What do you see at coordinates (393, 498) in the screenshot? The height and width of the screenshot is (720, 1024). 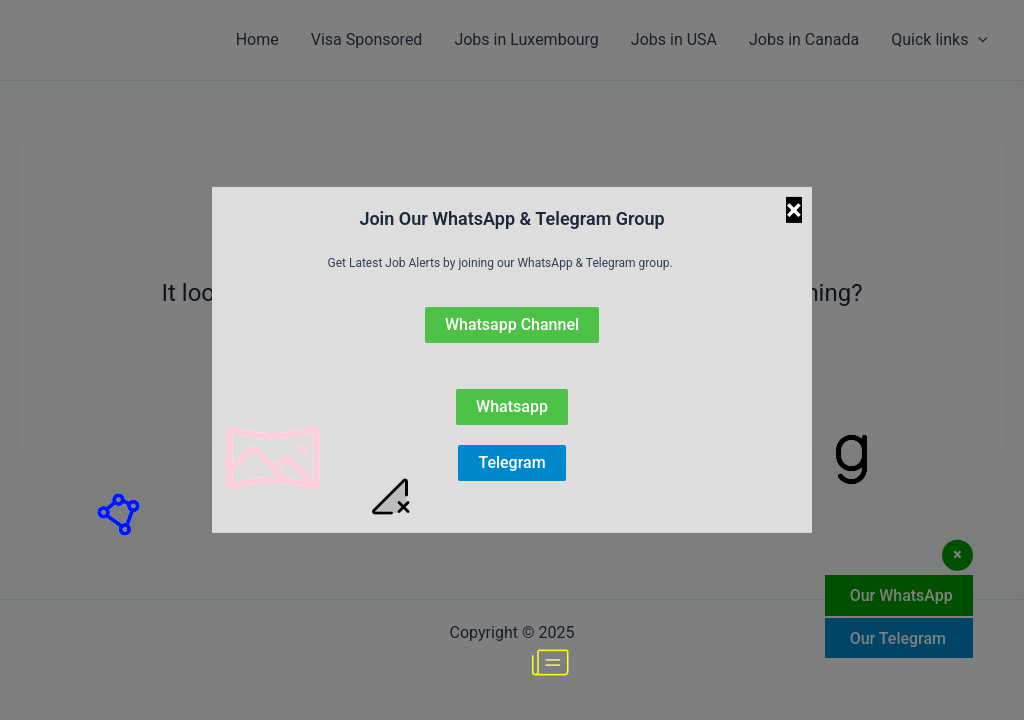 I see `no cellular signal available` at bounding box center [393, 498].